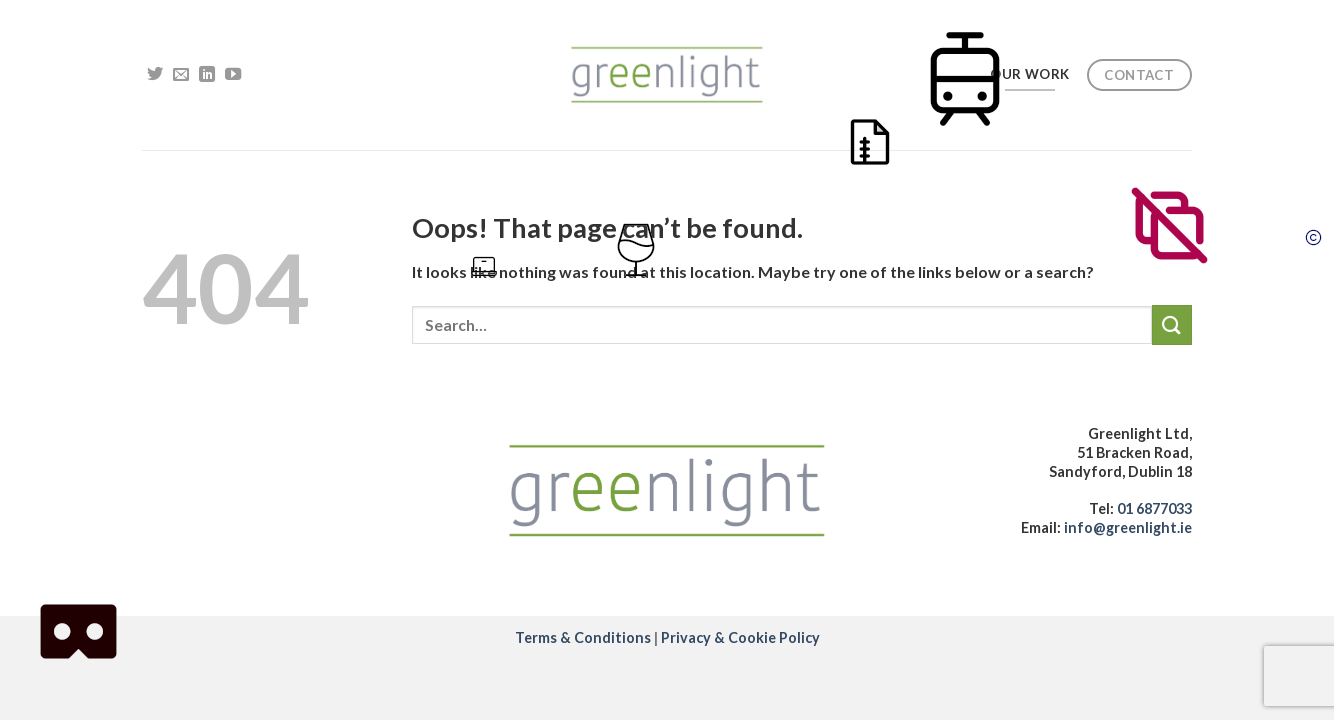 This screenshot has width=1334, height=720. What do you see at coordinates (1169, 225) in the screenshot?
I see `copy function disabled or unavailable` at bounding box center [1169, 225].